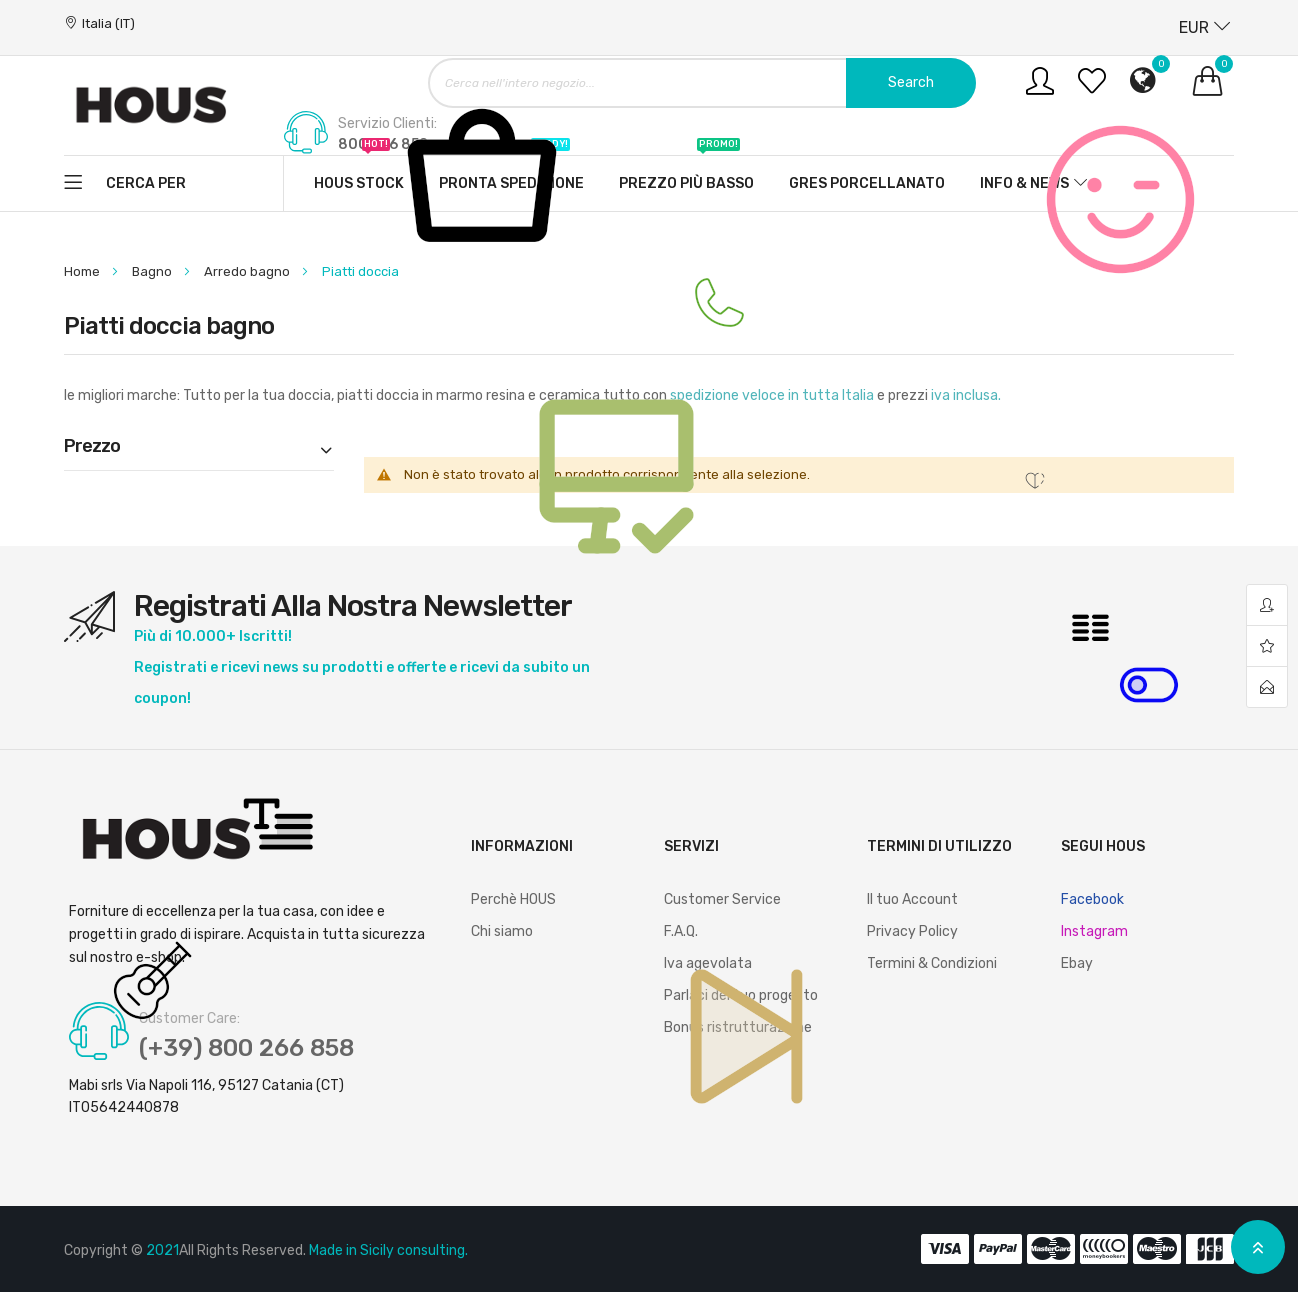 The width and height of the screenshot is (1298, 1292). What do you see at coordinates (1149, 685) in the screenshot?
I see `toggle switch in off position` at bounding box center [1149, 685].